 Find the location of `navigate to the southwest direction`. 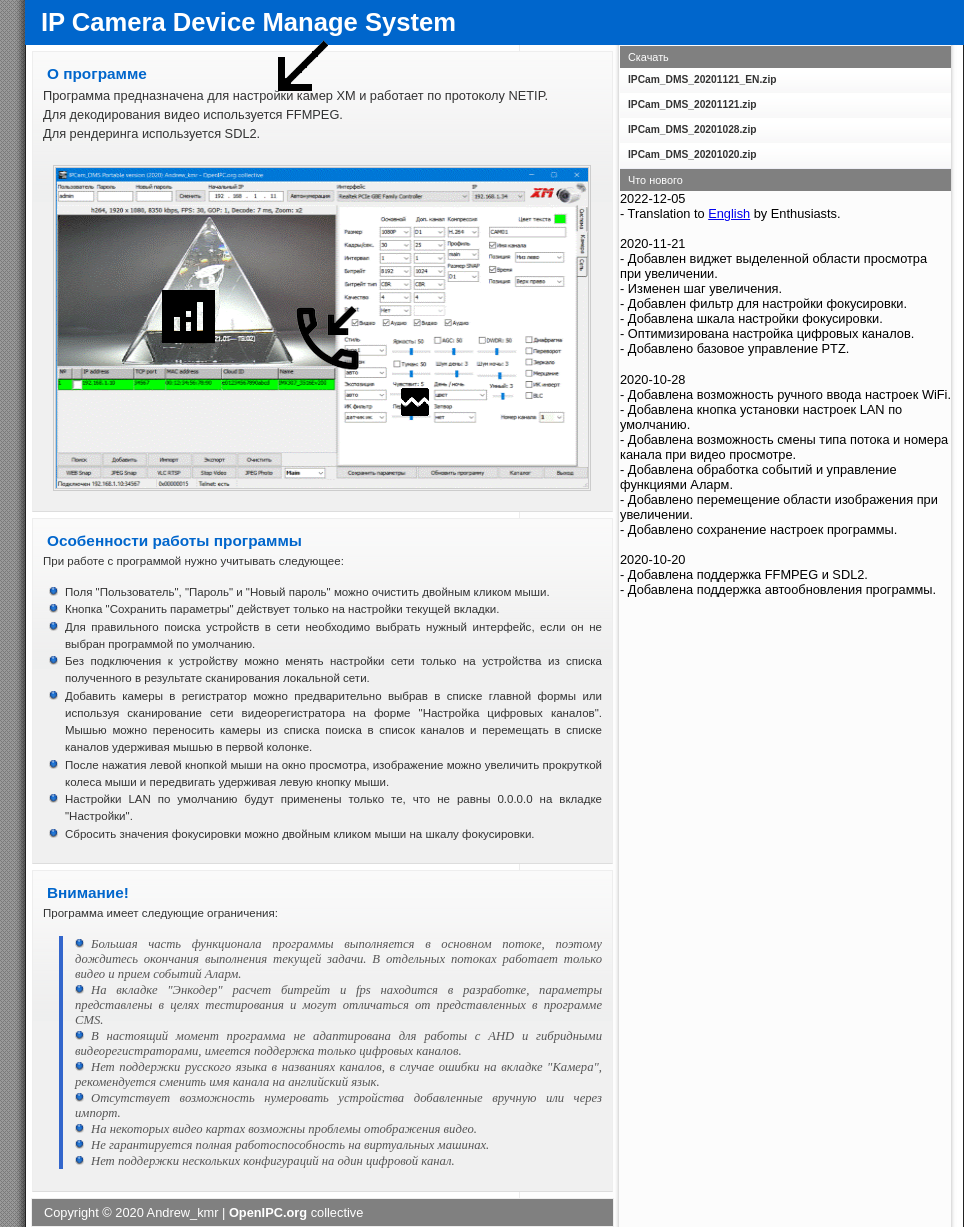

navigate to the southwest direction is located at coordinates (301, 67).